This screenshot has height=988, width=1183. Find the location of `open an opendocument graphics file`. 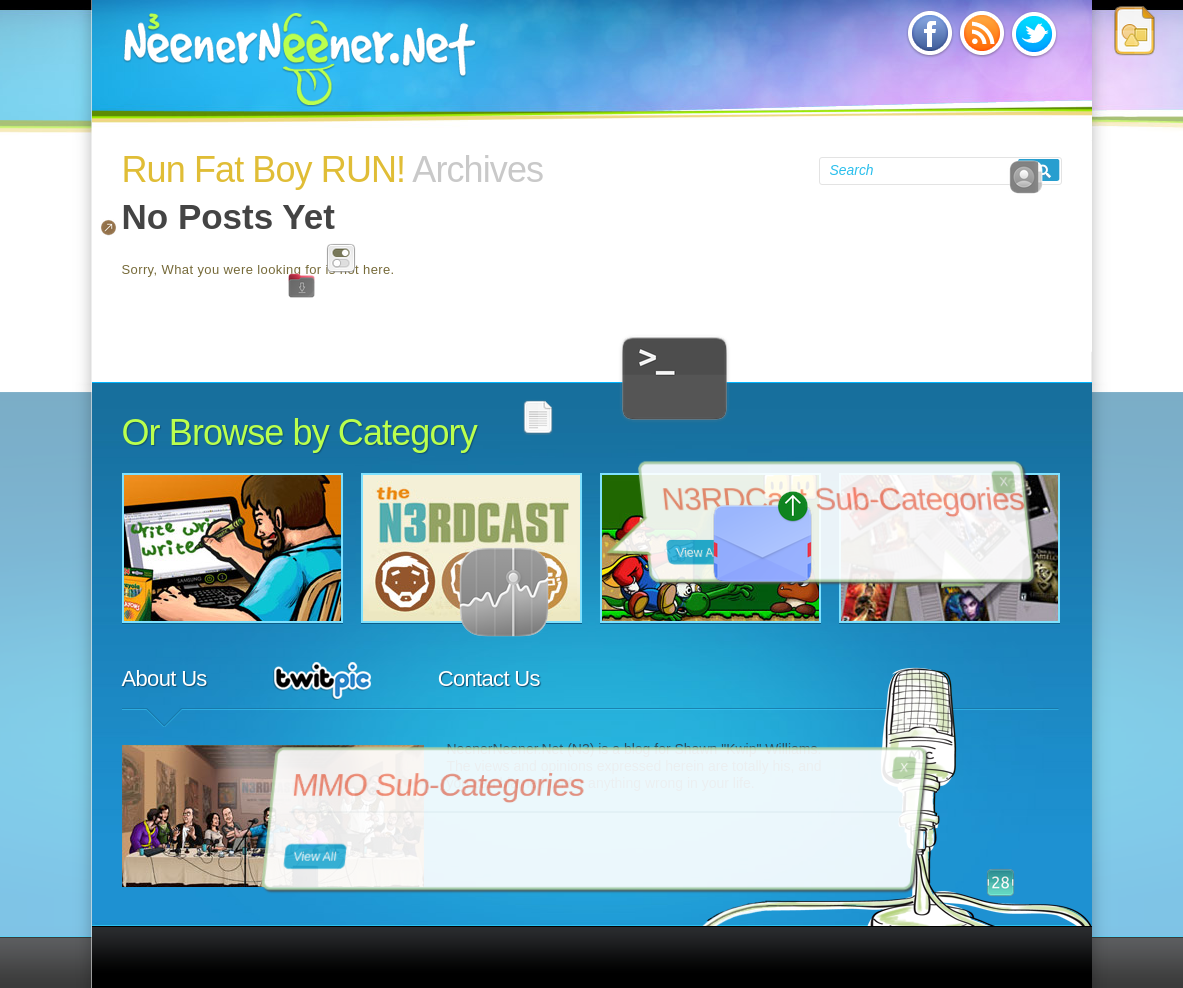

open an opendocument graphics file is located at coordinates (1134, 30).